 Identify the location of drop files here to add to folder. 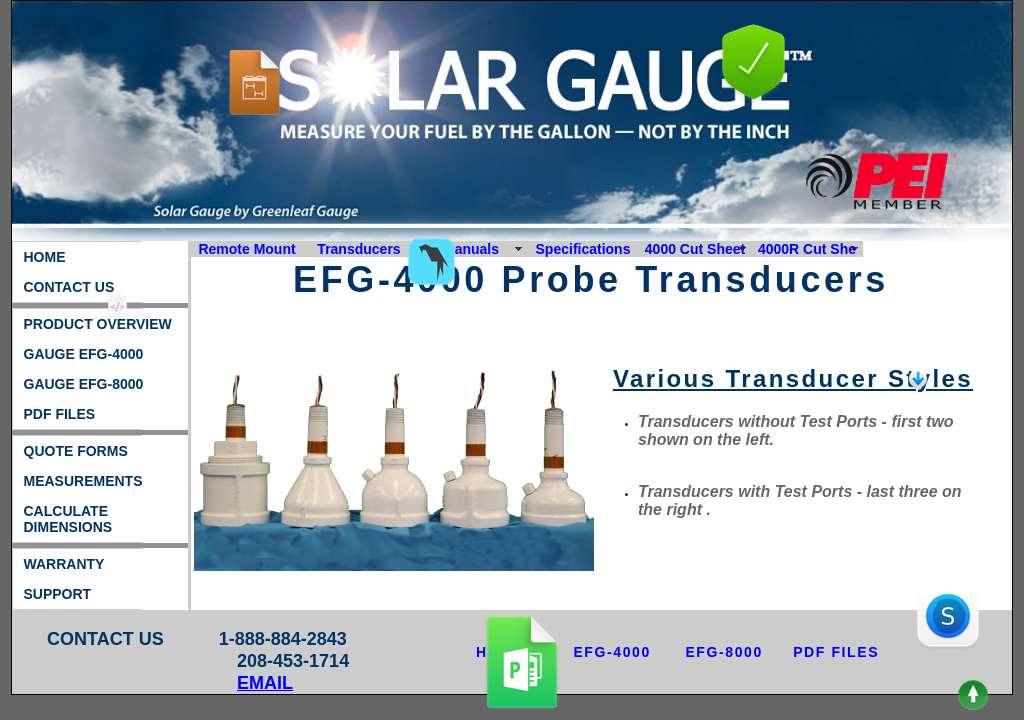
(882, 351).